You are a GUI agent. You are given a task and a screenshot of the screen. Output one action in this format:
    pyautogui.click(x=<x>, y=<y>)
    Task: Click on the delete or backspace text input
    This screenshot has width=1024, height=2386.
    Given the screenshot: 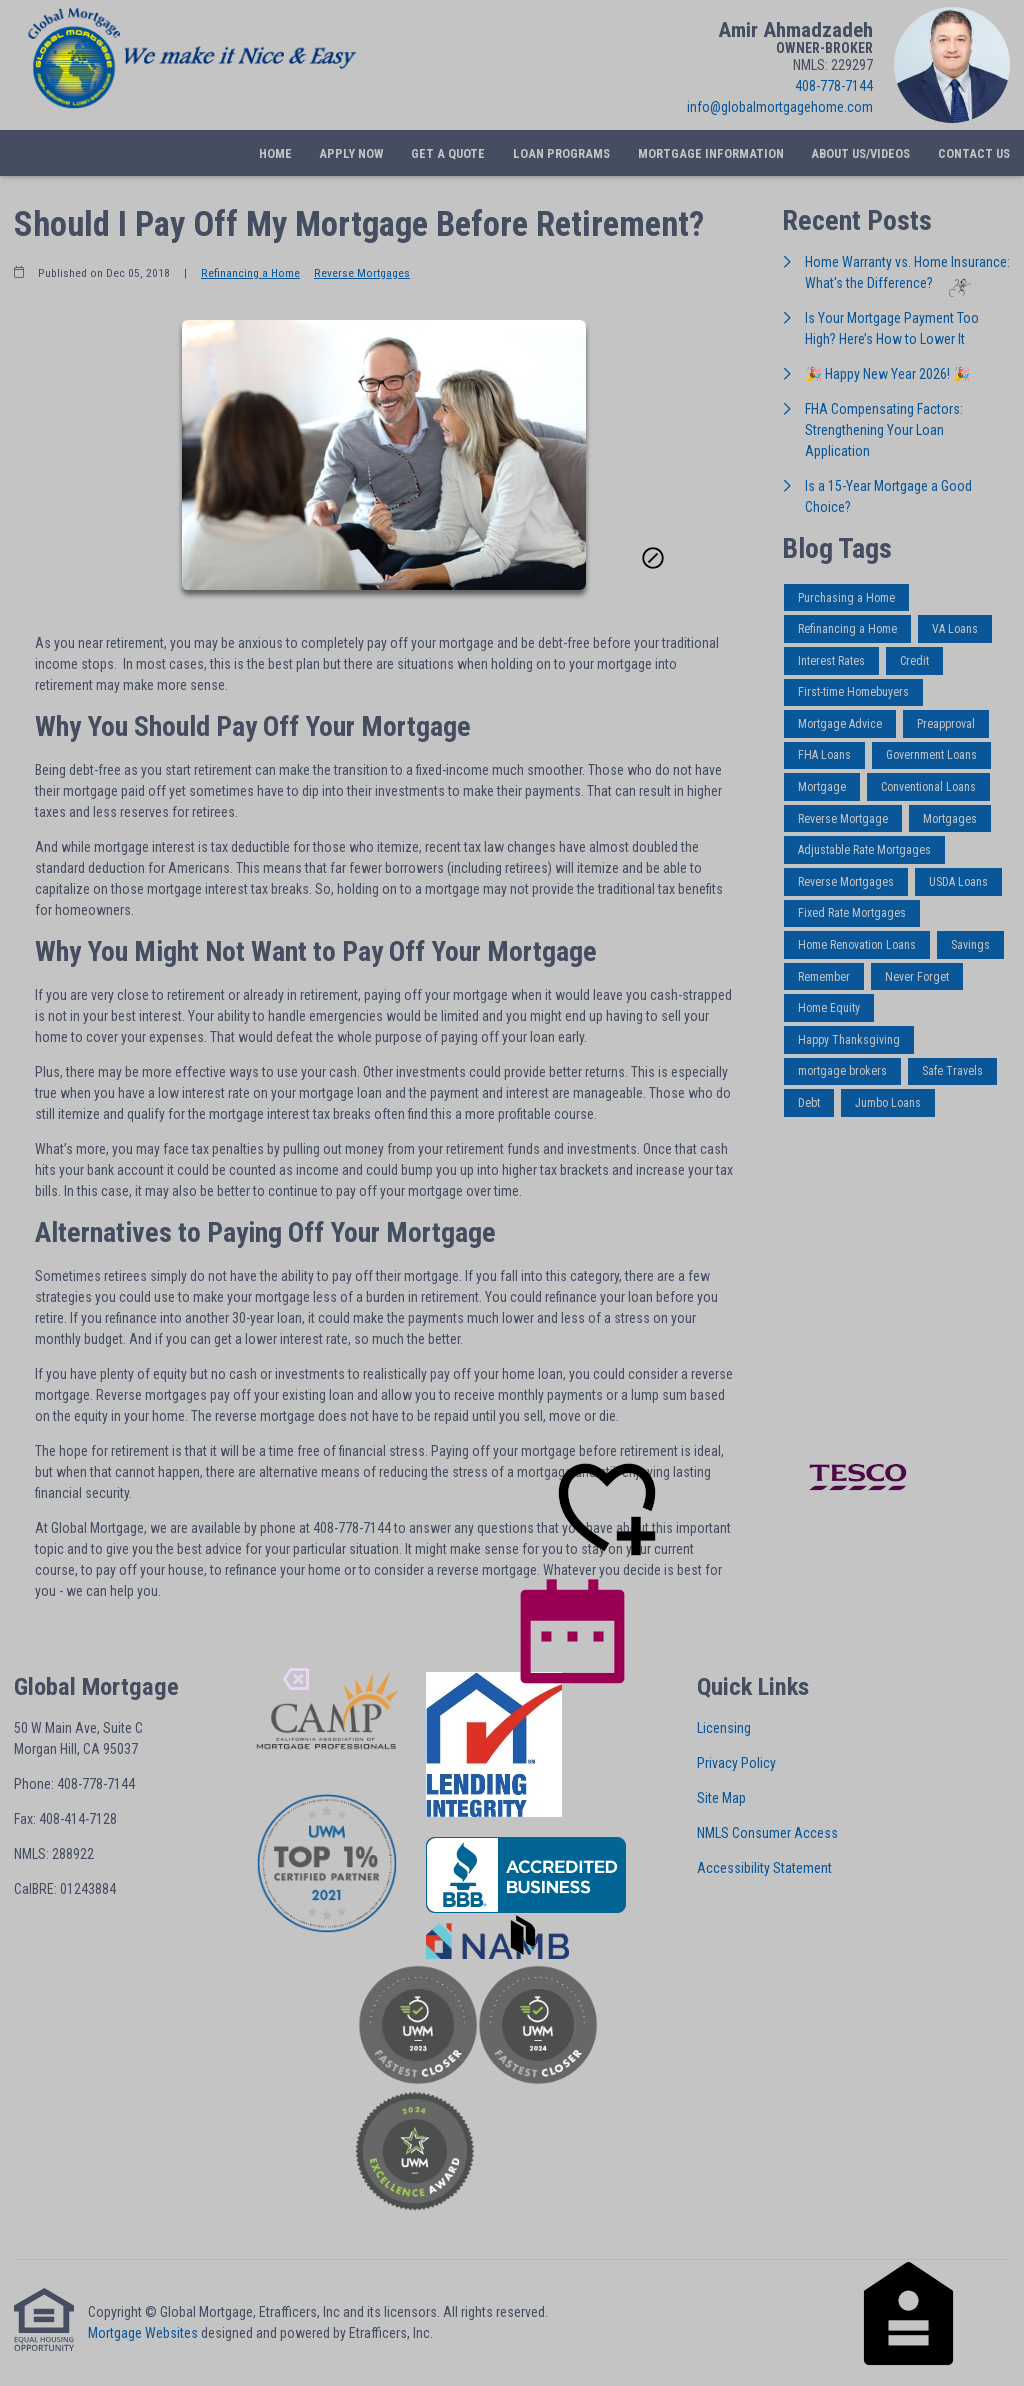 What is the action you would take?
    pyautogui.click(x=297, y=1679)
    